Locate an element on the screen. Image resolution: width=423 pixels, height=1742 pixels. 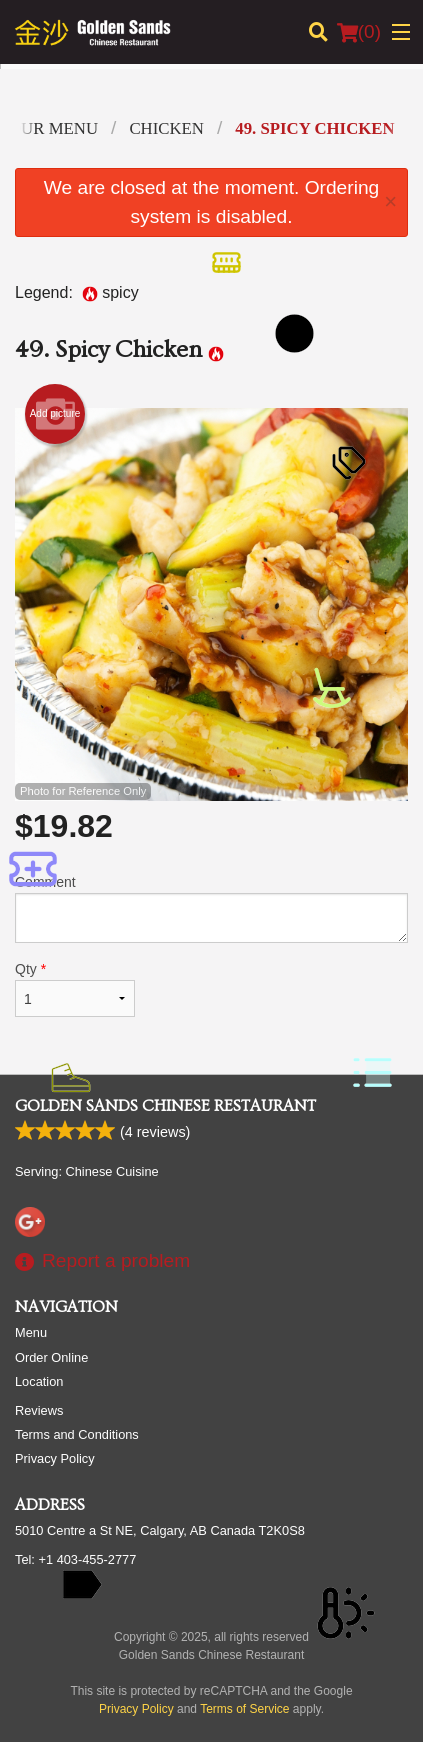
manage tags or labels is located at coordinates (349, 463).